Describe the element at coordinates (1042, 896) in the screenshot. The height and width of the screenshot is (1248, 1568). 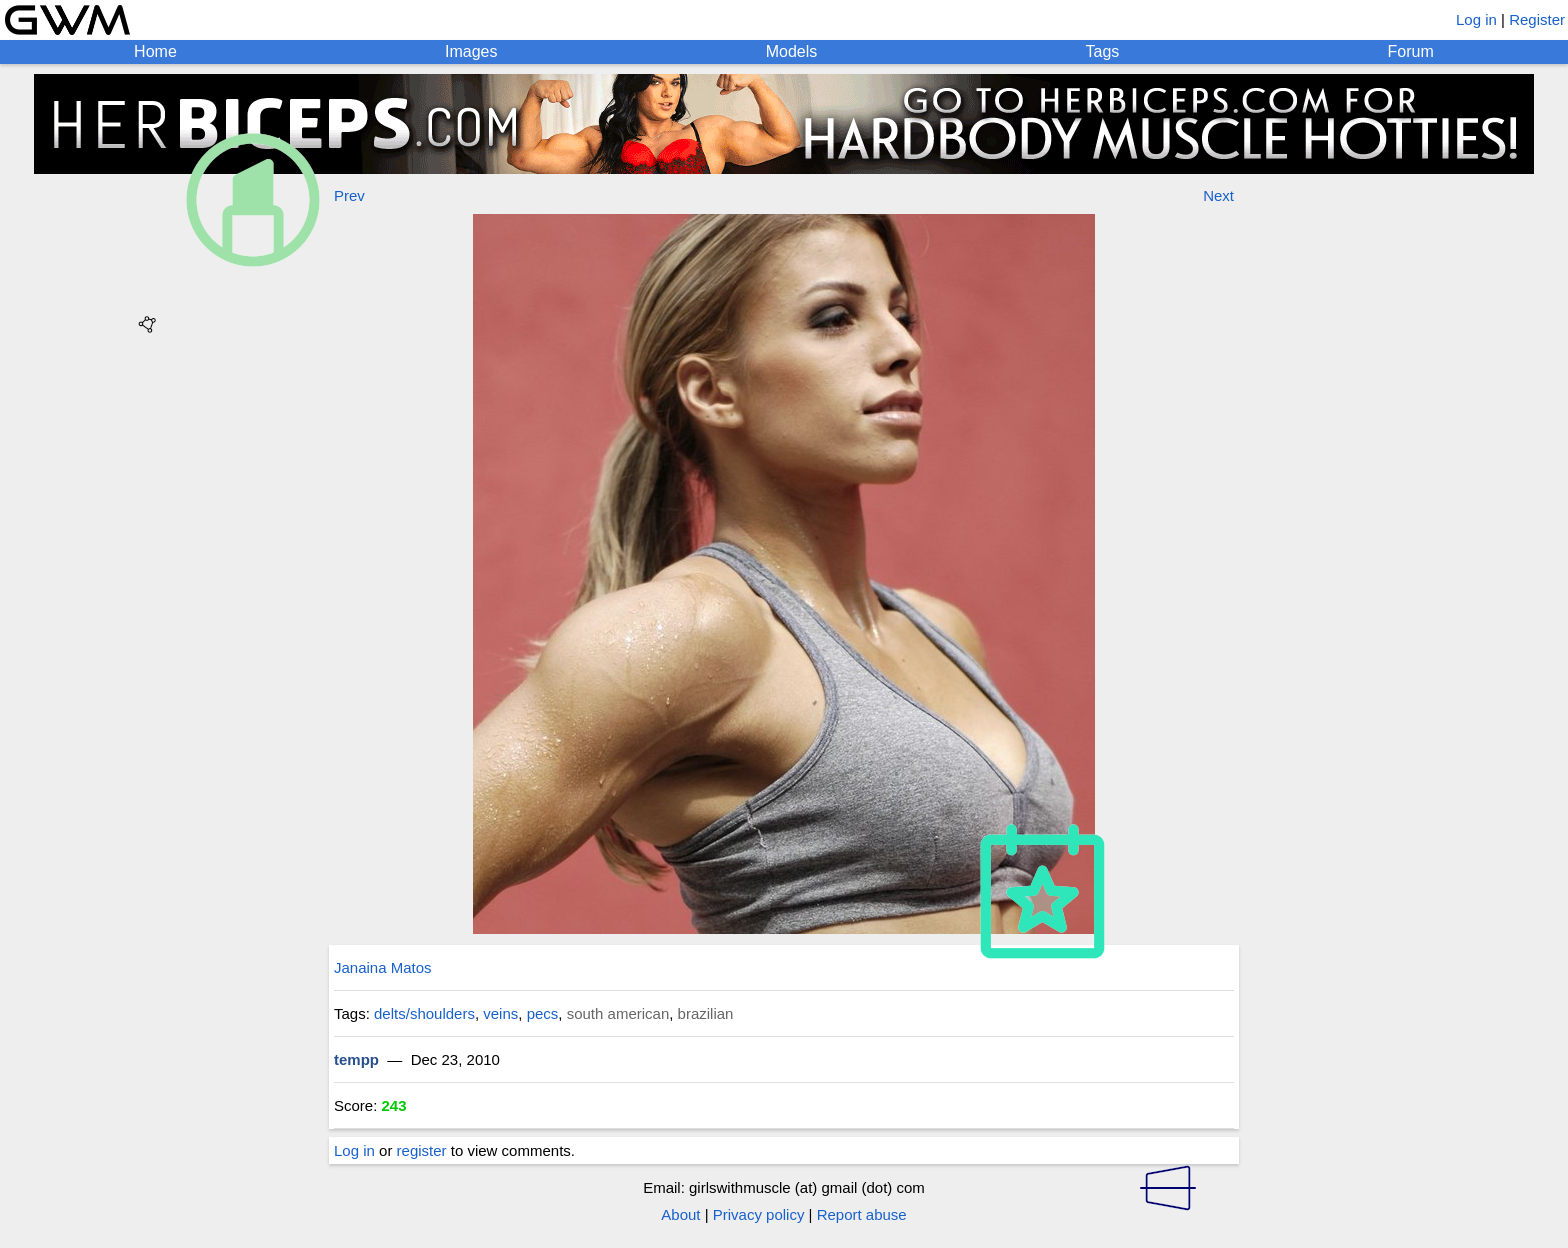
I see `view favorite or starred events` at that location.